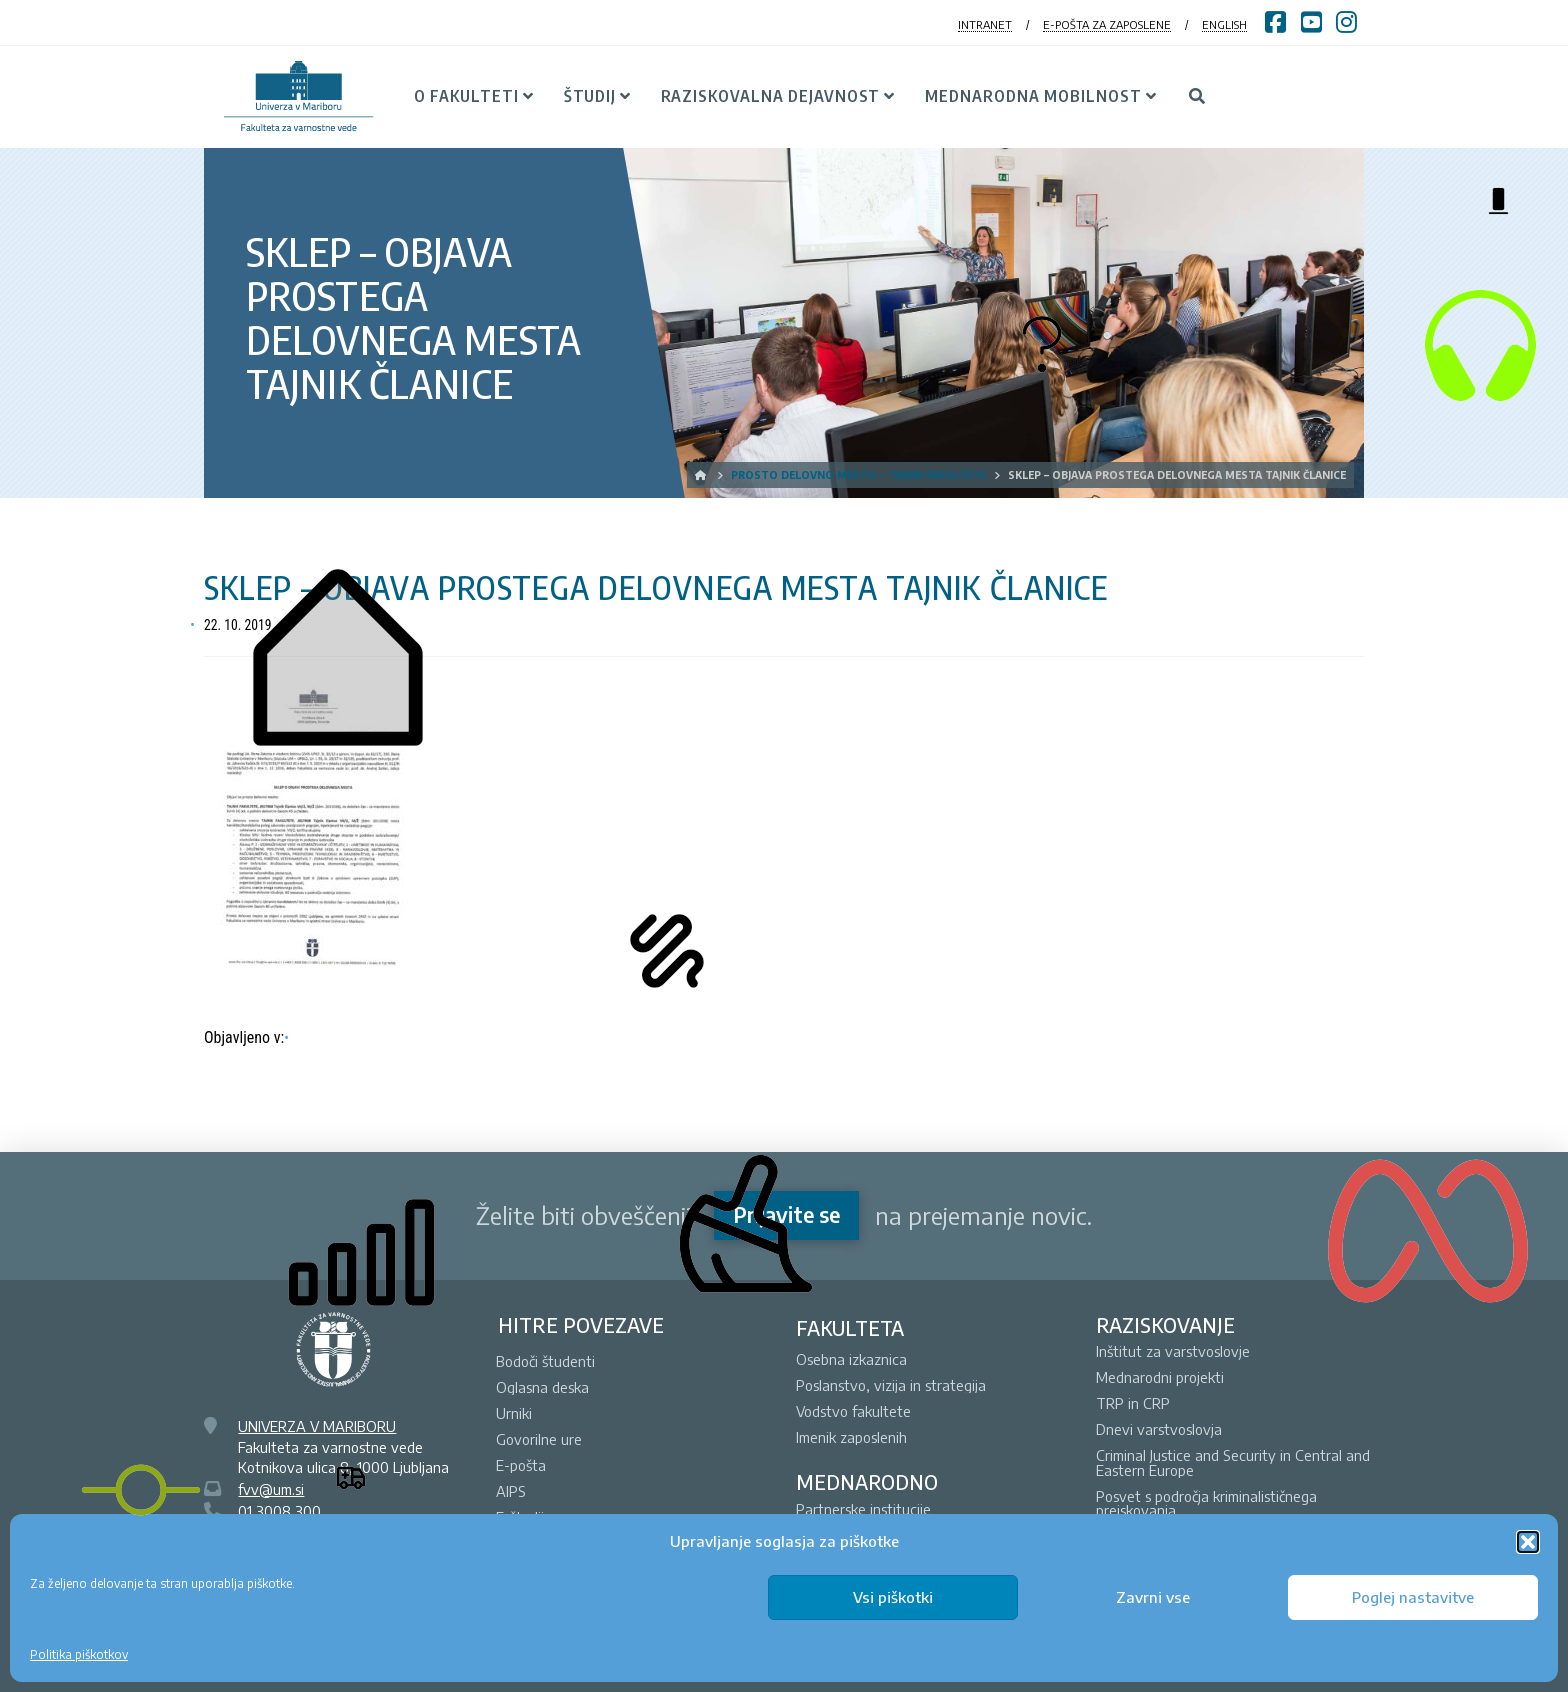 The width and height of the screenshot is (1568, 1692). I want to click on access help or support, so click(1042, 343).